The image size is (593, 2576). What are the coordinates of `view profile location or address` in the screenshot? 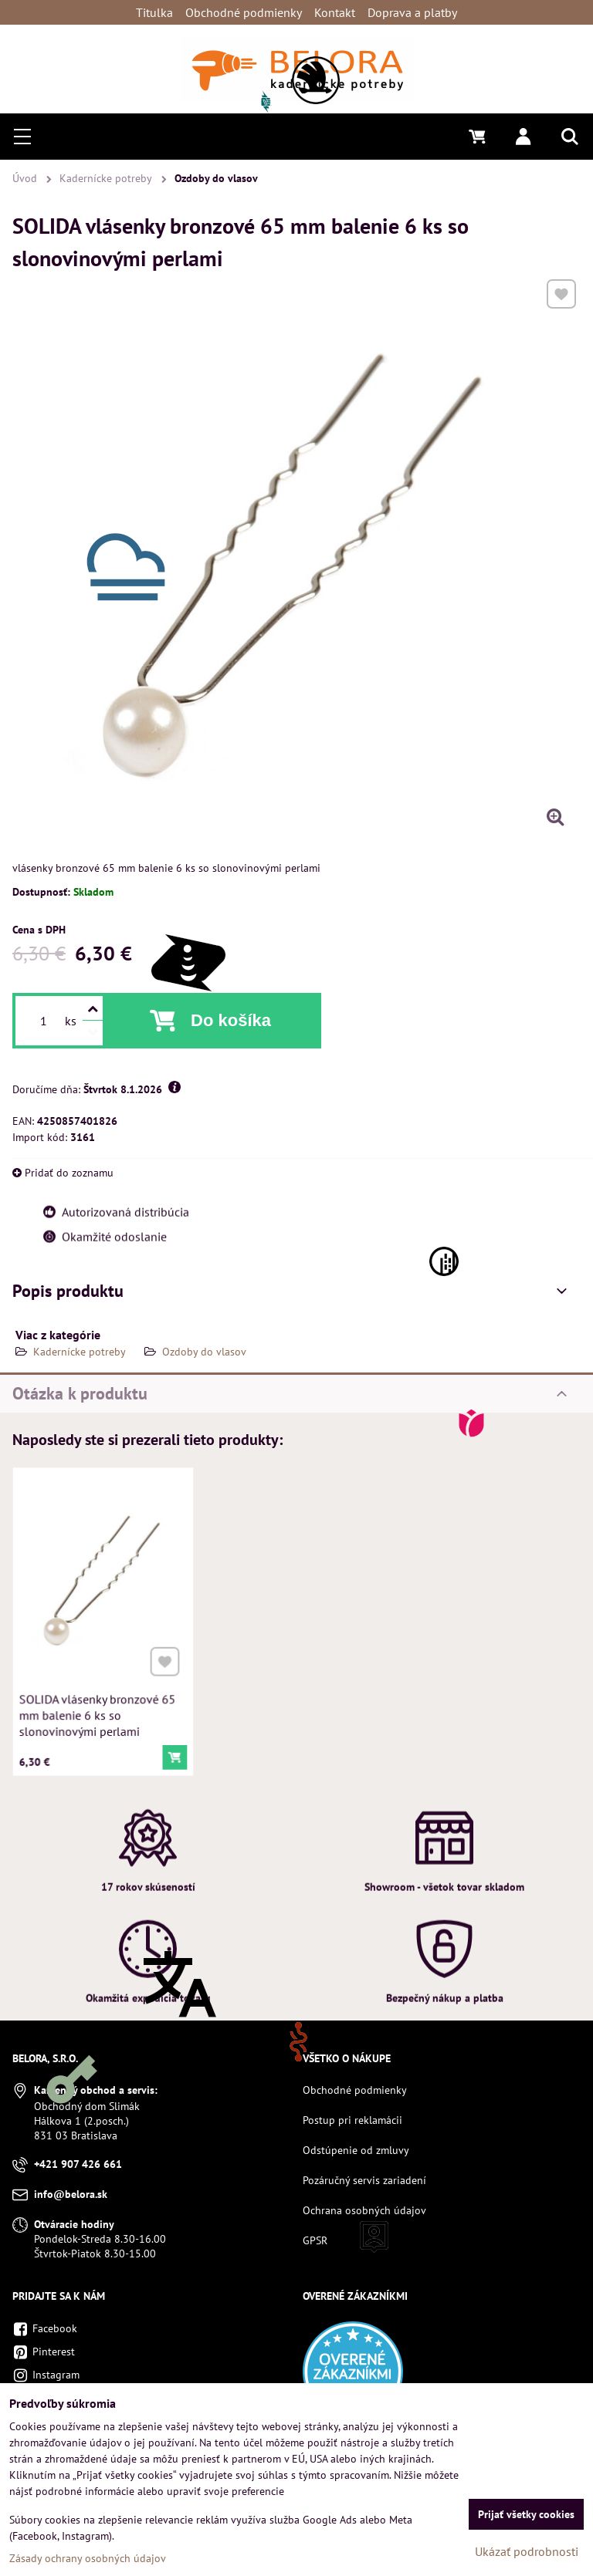 It's located at (374, 2235).